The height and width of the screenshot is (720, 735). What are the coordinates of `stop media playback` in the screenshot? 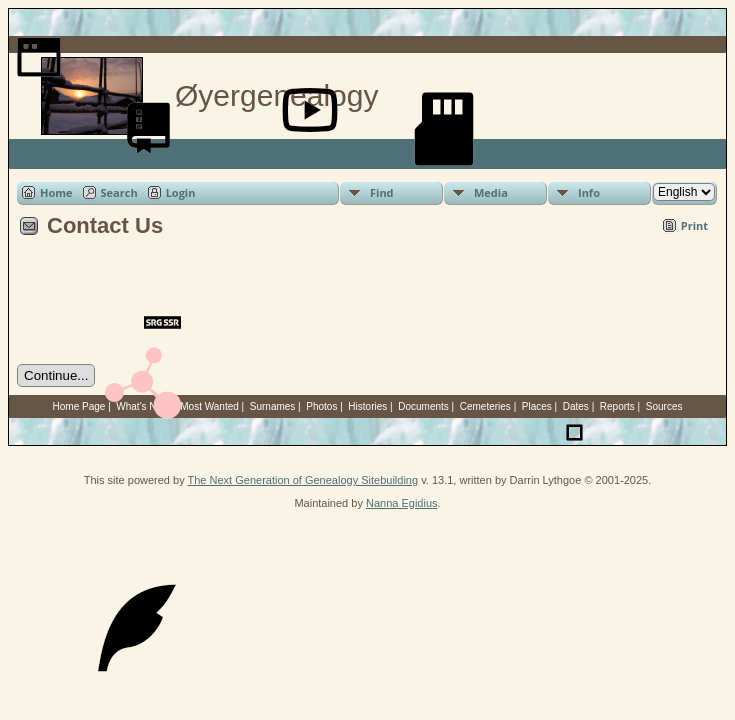 It's located at (574, 432).